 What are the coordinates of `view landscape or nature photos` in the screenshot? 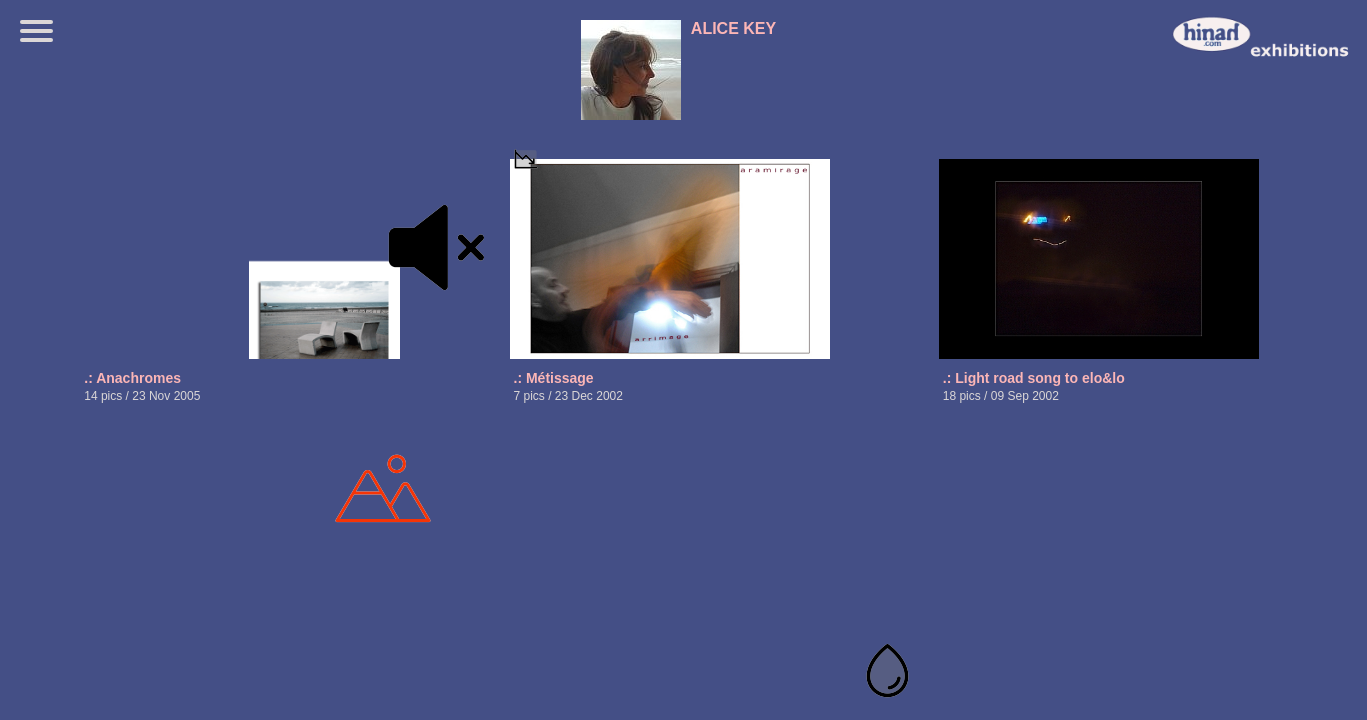 It's located at (383, 493).